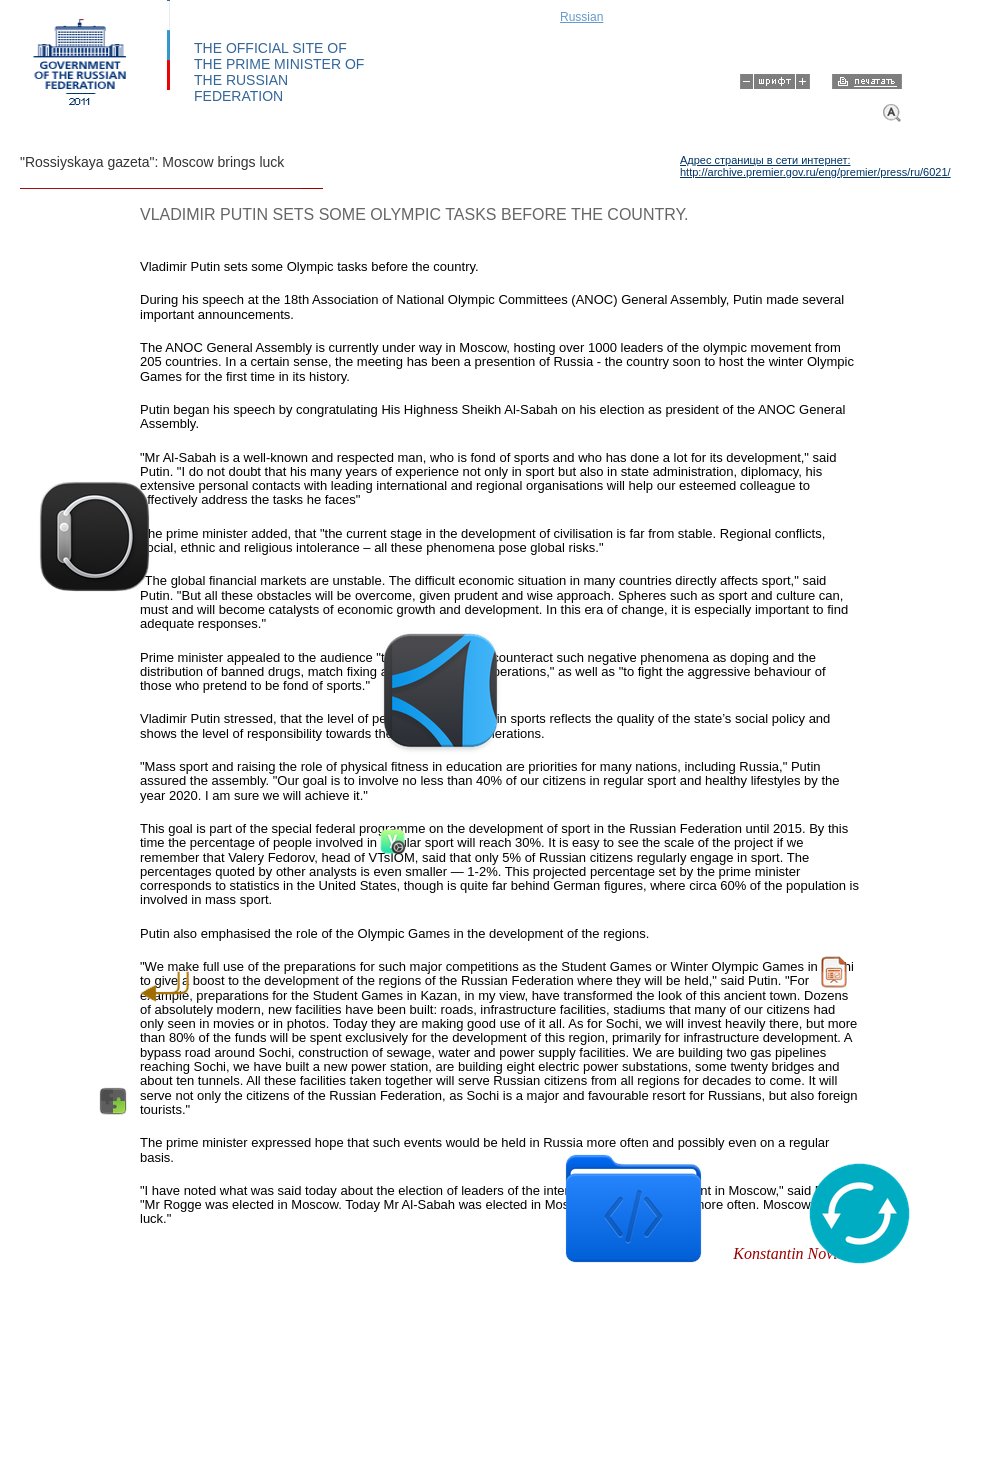 This screenshot has height=1461, width=1000. What do you see at coordinates (633, 1208) in the screenshot?
I see `open folder containing code or development files` at bounding box center [633, 1208].